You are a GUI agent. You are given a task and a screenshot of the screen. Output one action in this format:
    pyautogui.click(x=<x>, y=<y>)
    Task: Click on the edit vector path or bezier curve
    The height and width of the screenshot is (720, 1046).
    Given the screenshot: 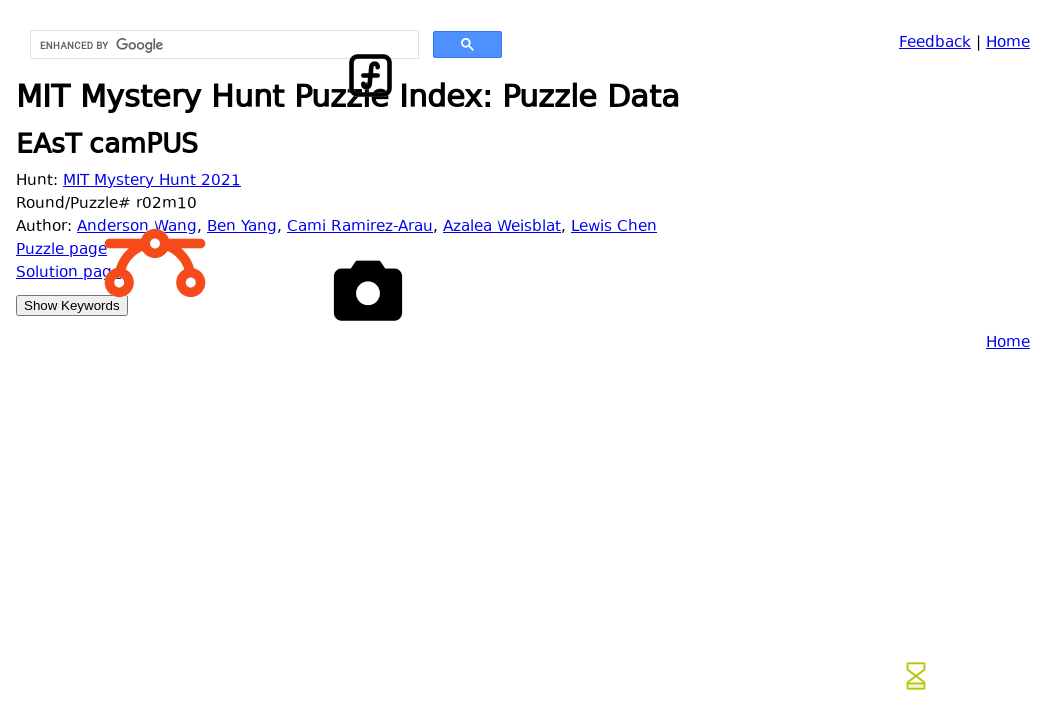 What is the action you would take?
    pyautogui.click(x=155, y=263)
    